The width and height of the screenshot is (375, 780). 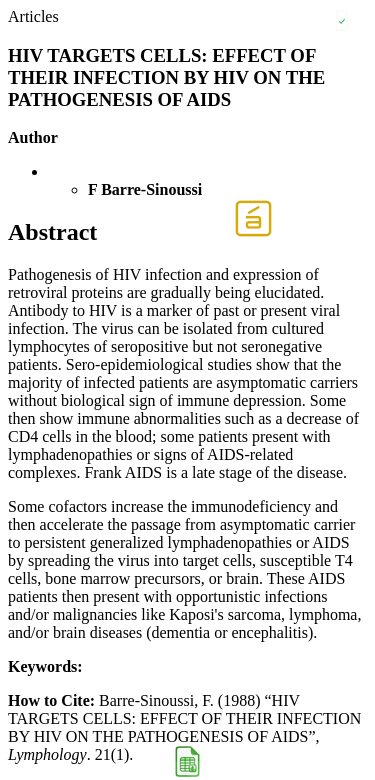 What do you see at coordinates (187, 761) in the screenshot?
I see `open a libreoffice calc spreadsheet file` at bounding box center [187, 761].